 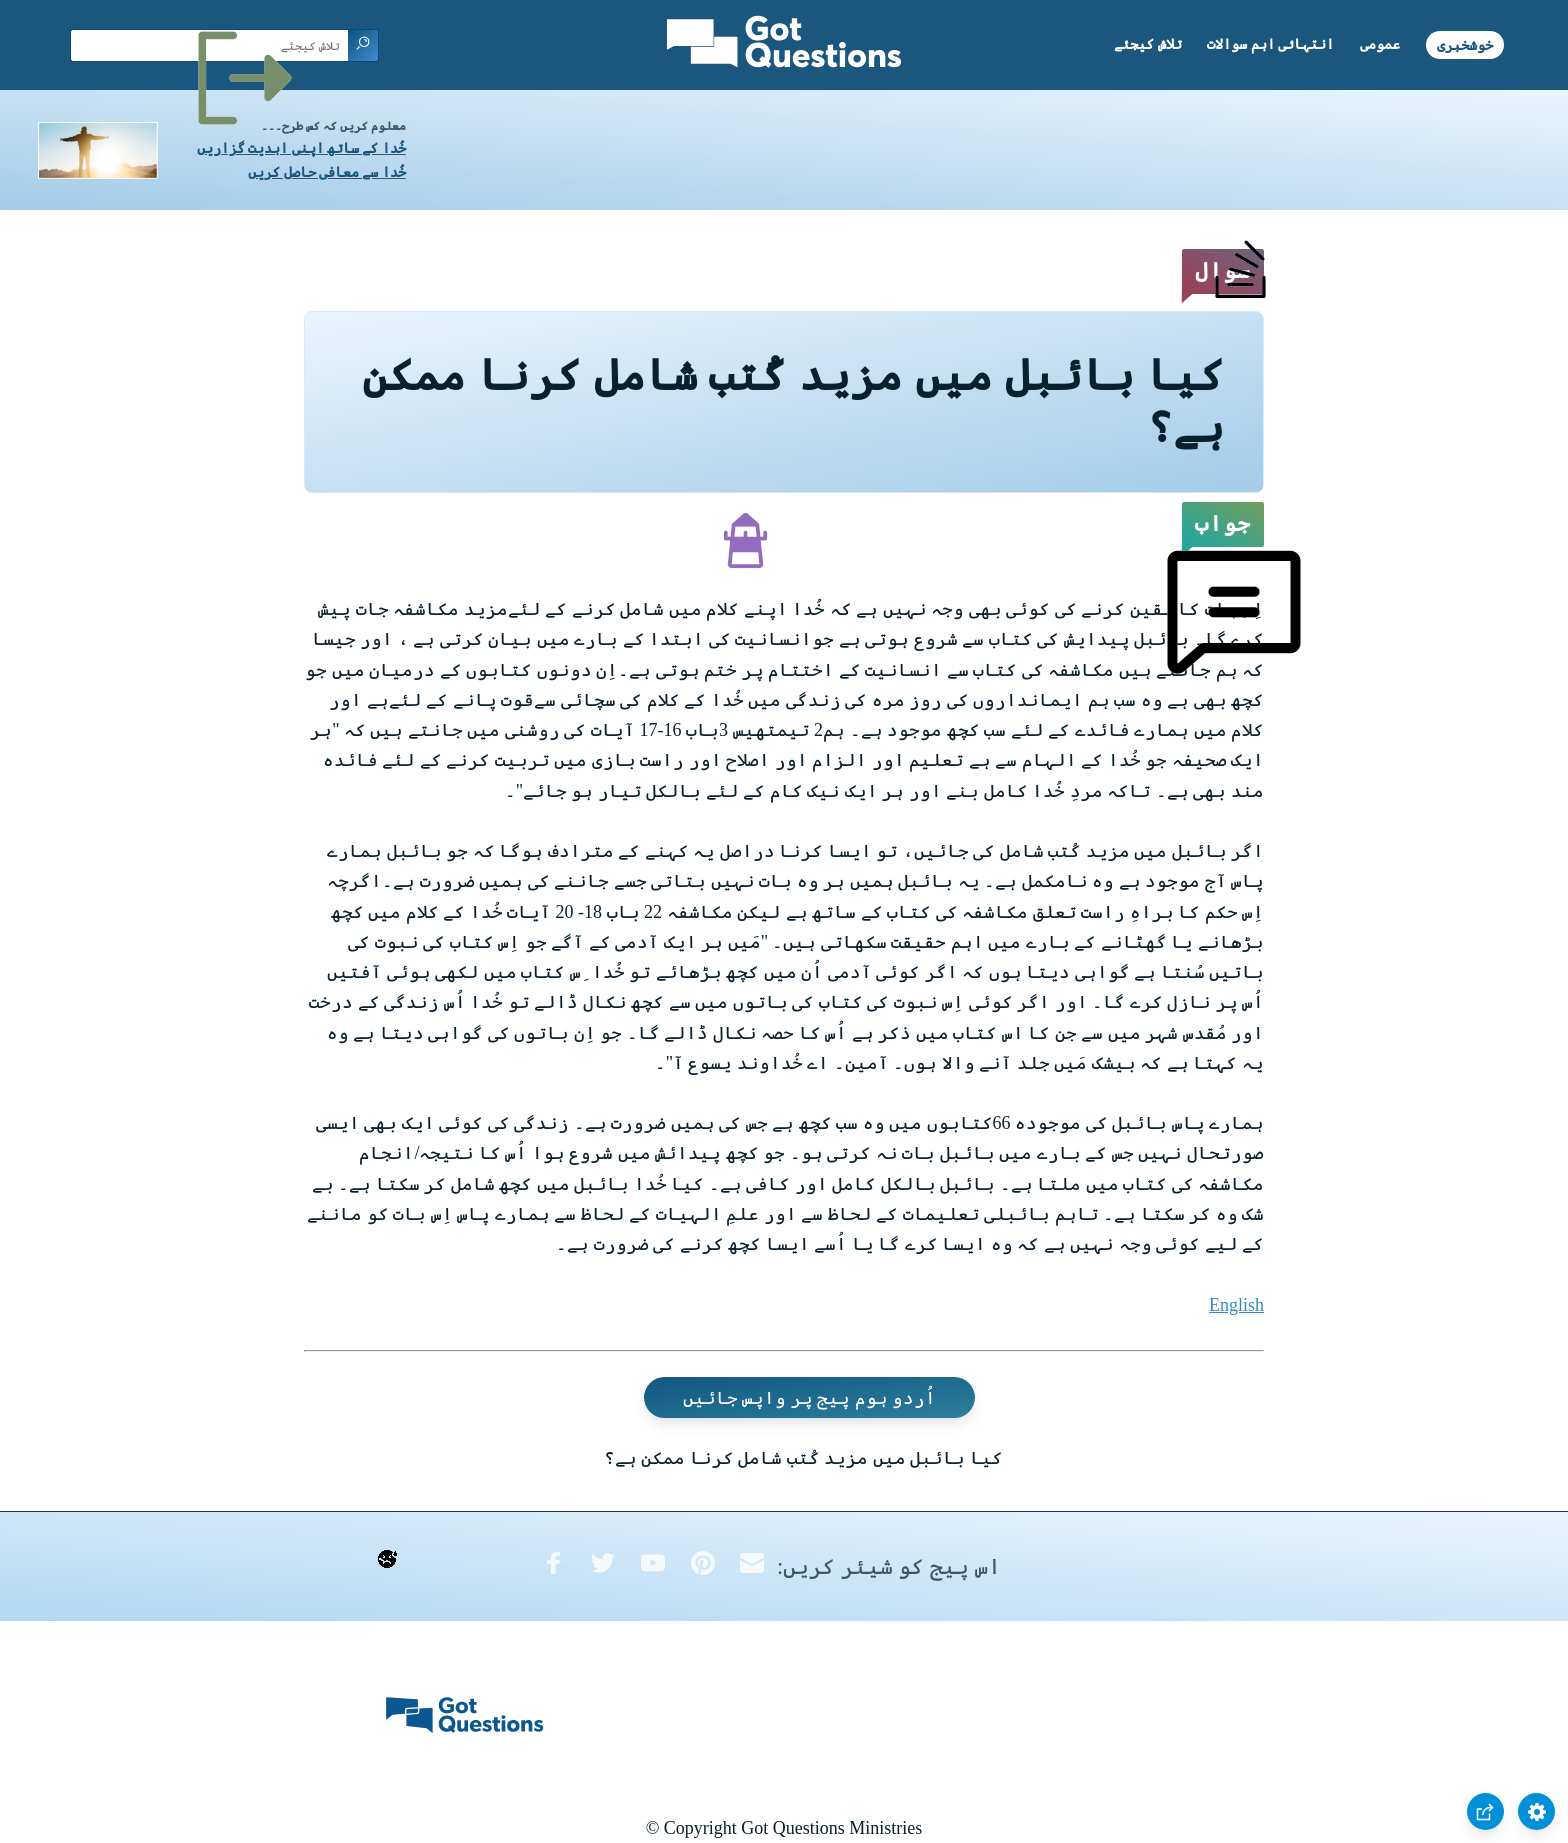 What do you see at coordinates (241, 78) in the screenshot?
I see `sign out of your account` at bounding box center [241, 78].